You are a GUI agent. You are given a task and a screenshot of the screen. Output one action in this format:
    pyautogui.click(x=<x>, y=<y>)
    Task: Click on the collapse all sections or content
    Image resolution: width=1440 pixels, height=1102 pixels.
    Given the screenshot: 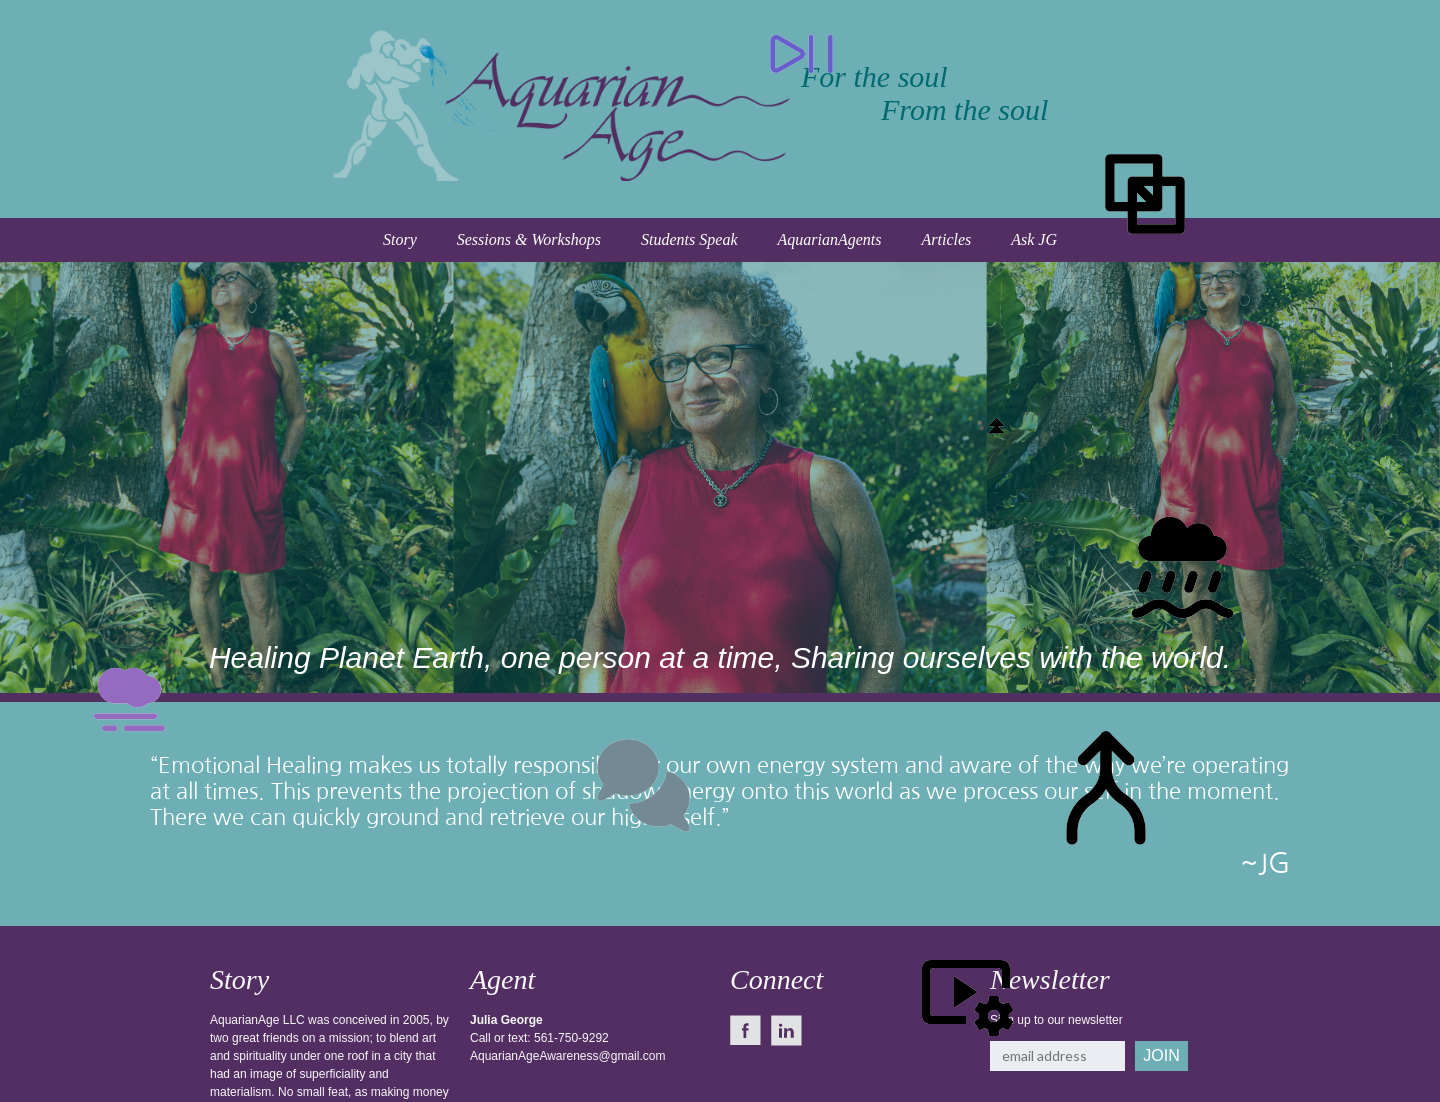 What is the action you would take?
    pyautogui.click(x=996, y=426)
    